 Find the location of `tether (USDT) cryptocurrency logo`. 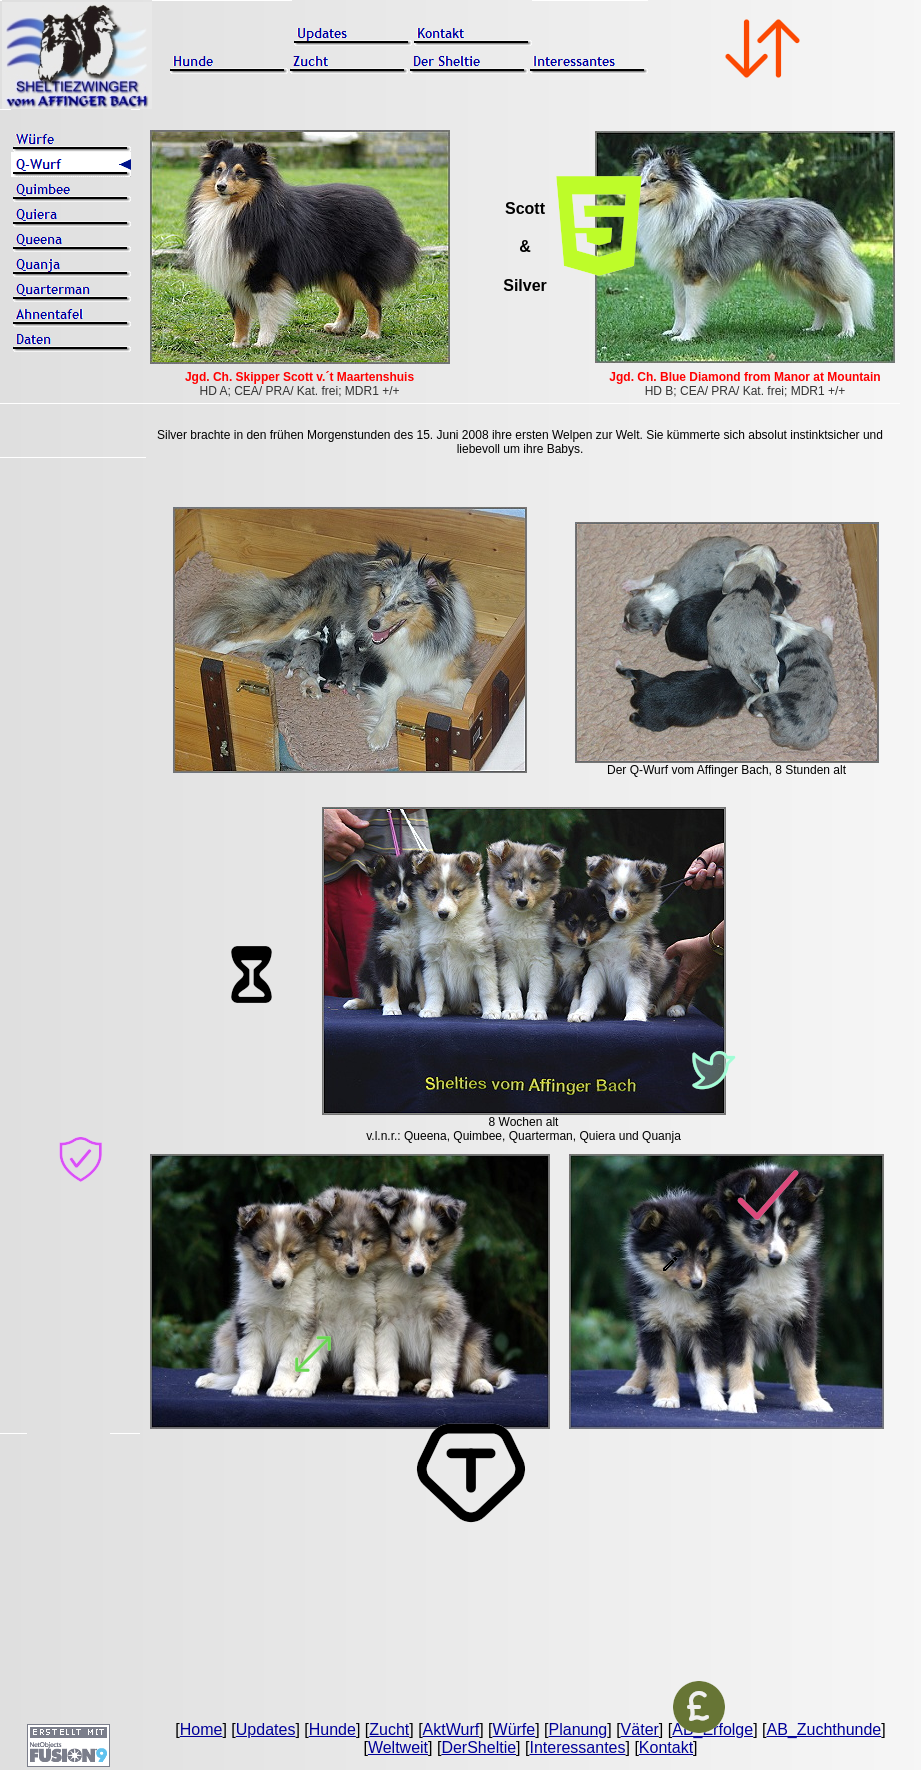

tether (USDT) cryptocurrency logo is located at coordinates (471, 1473).